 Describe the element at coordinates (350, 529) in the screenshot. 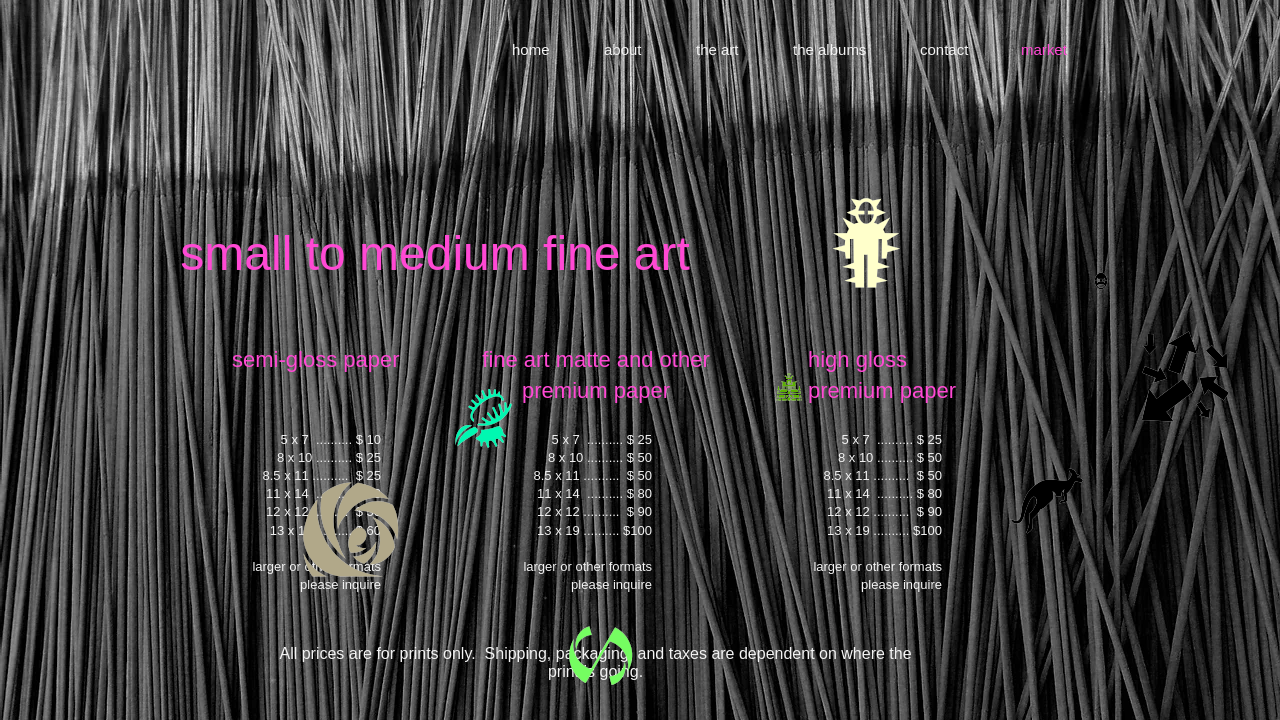

I see `indicates a monster or creature ability in a game interface` at that location.